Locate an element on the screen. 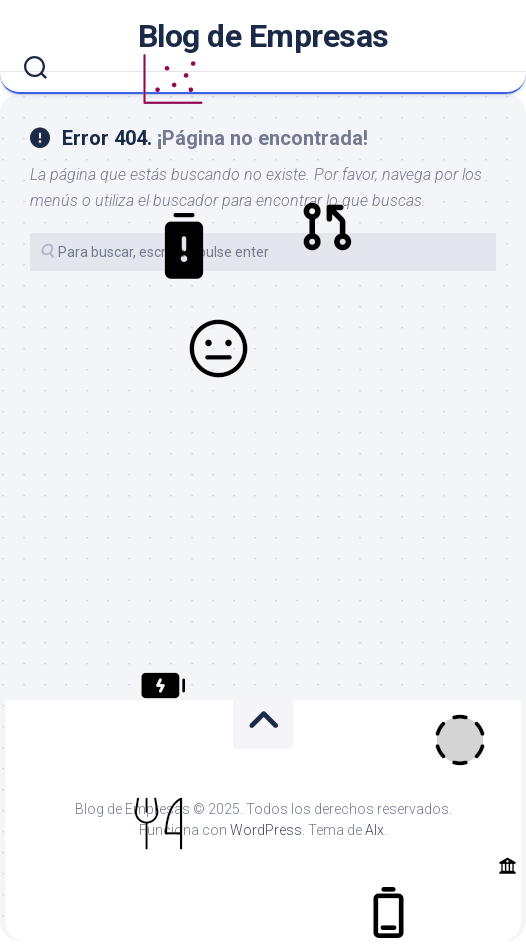 The height and width of the screenshot is (946, 526). rate your experience as neutral is located at coordinates (218, 348).